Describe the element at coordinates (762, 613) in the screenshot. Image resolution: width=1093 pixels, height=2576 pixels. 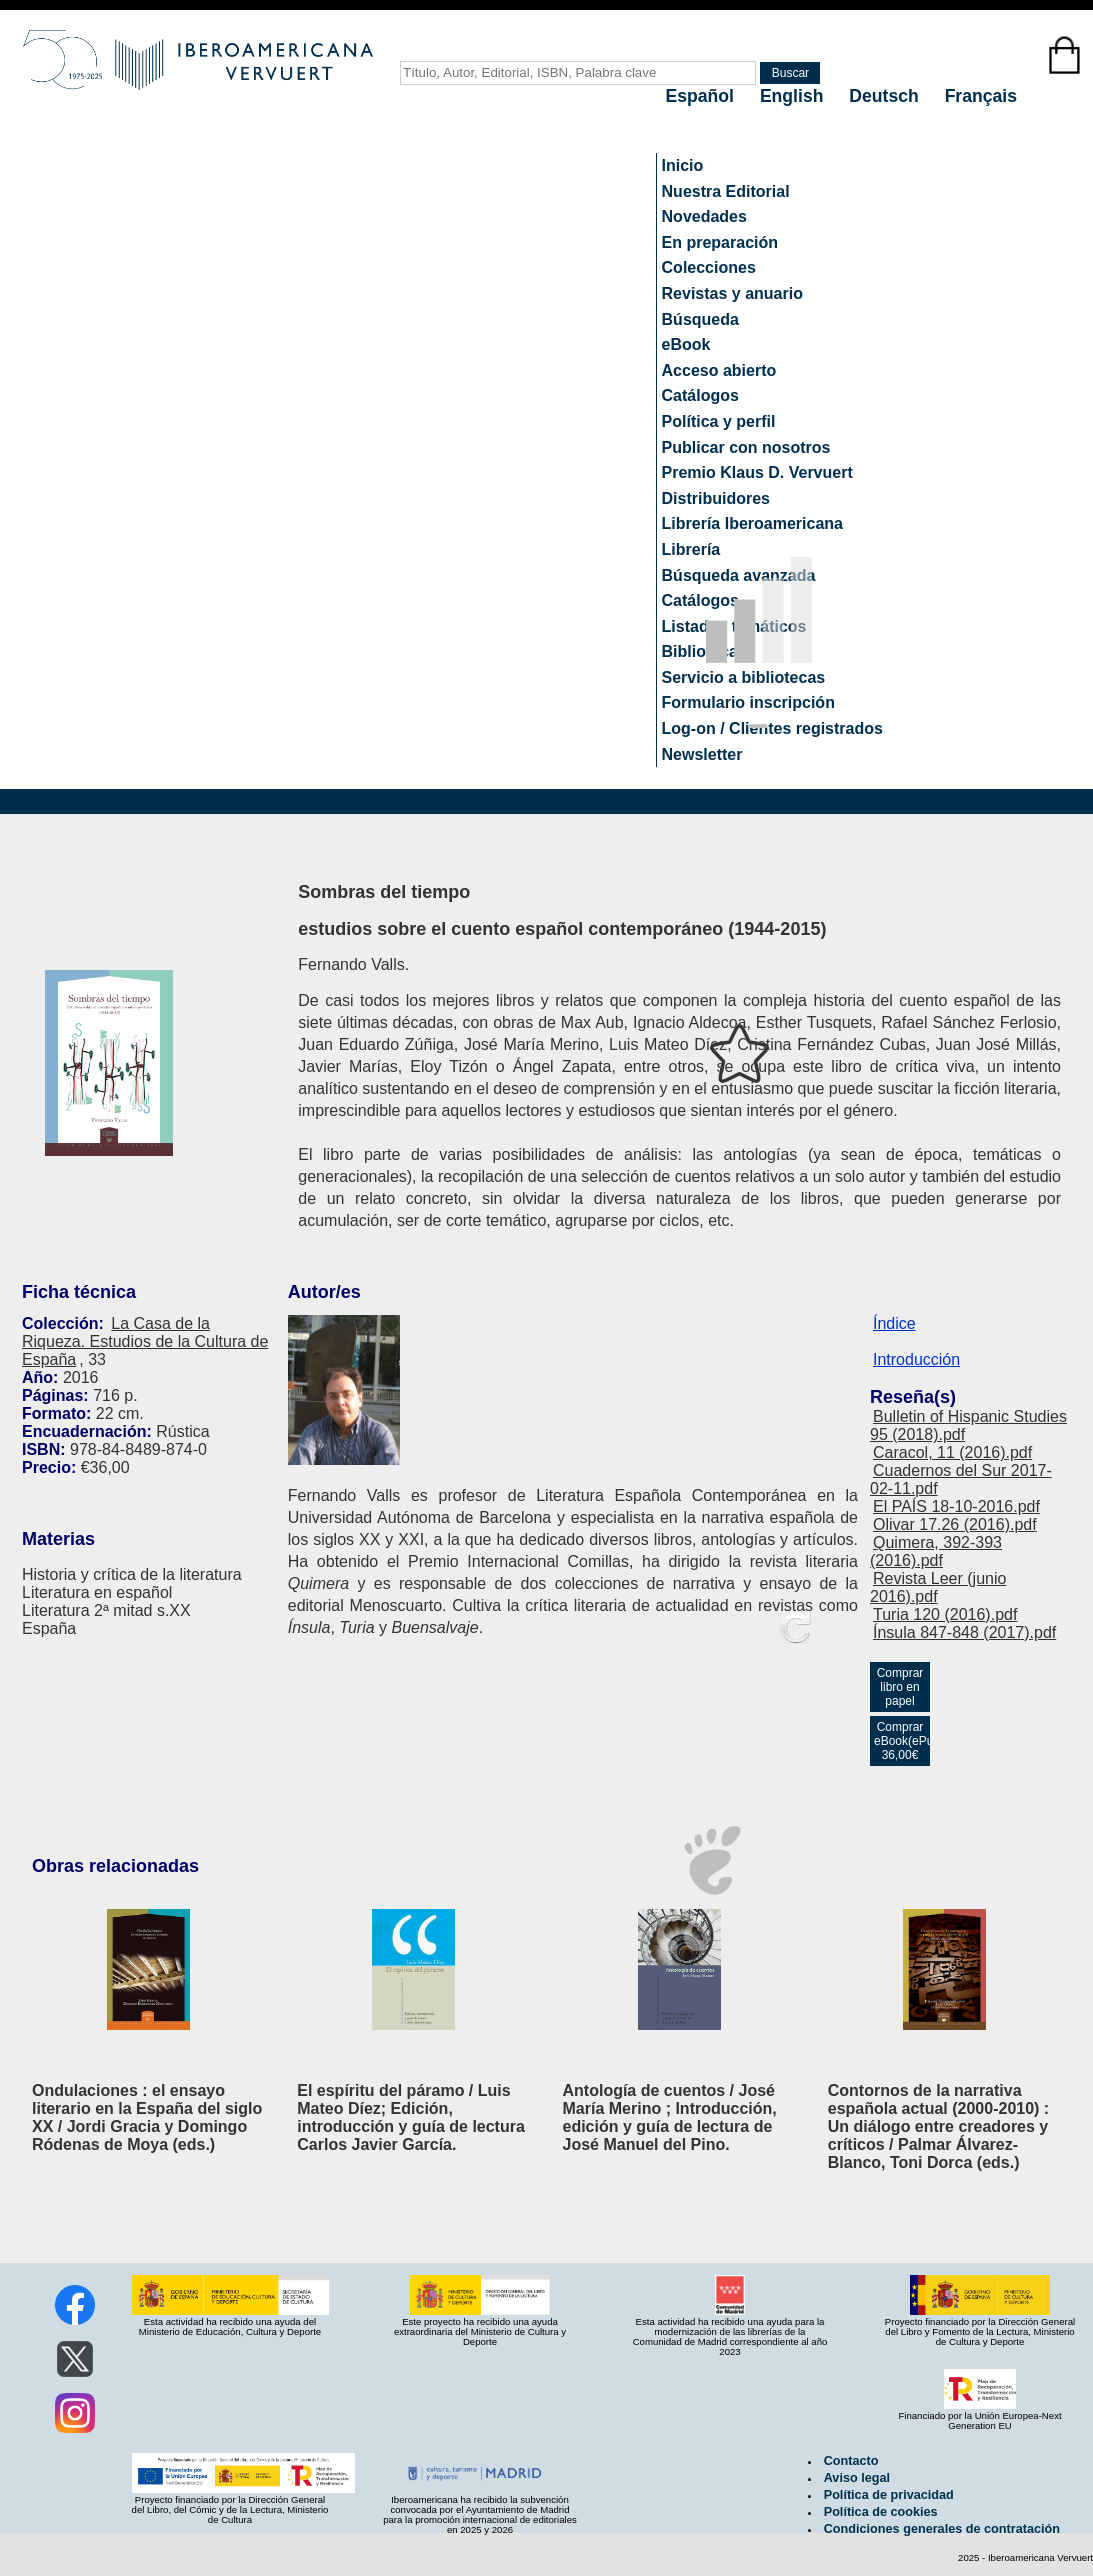
I see `indicates moderate cellular signal strength` at that location.